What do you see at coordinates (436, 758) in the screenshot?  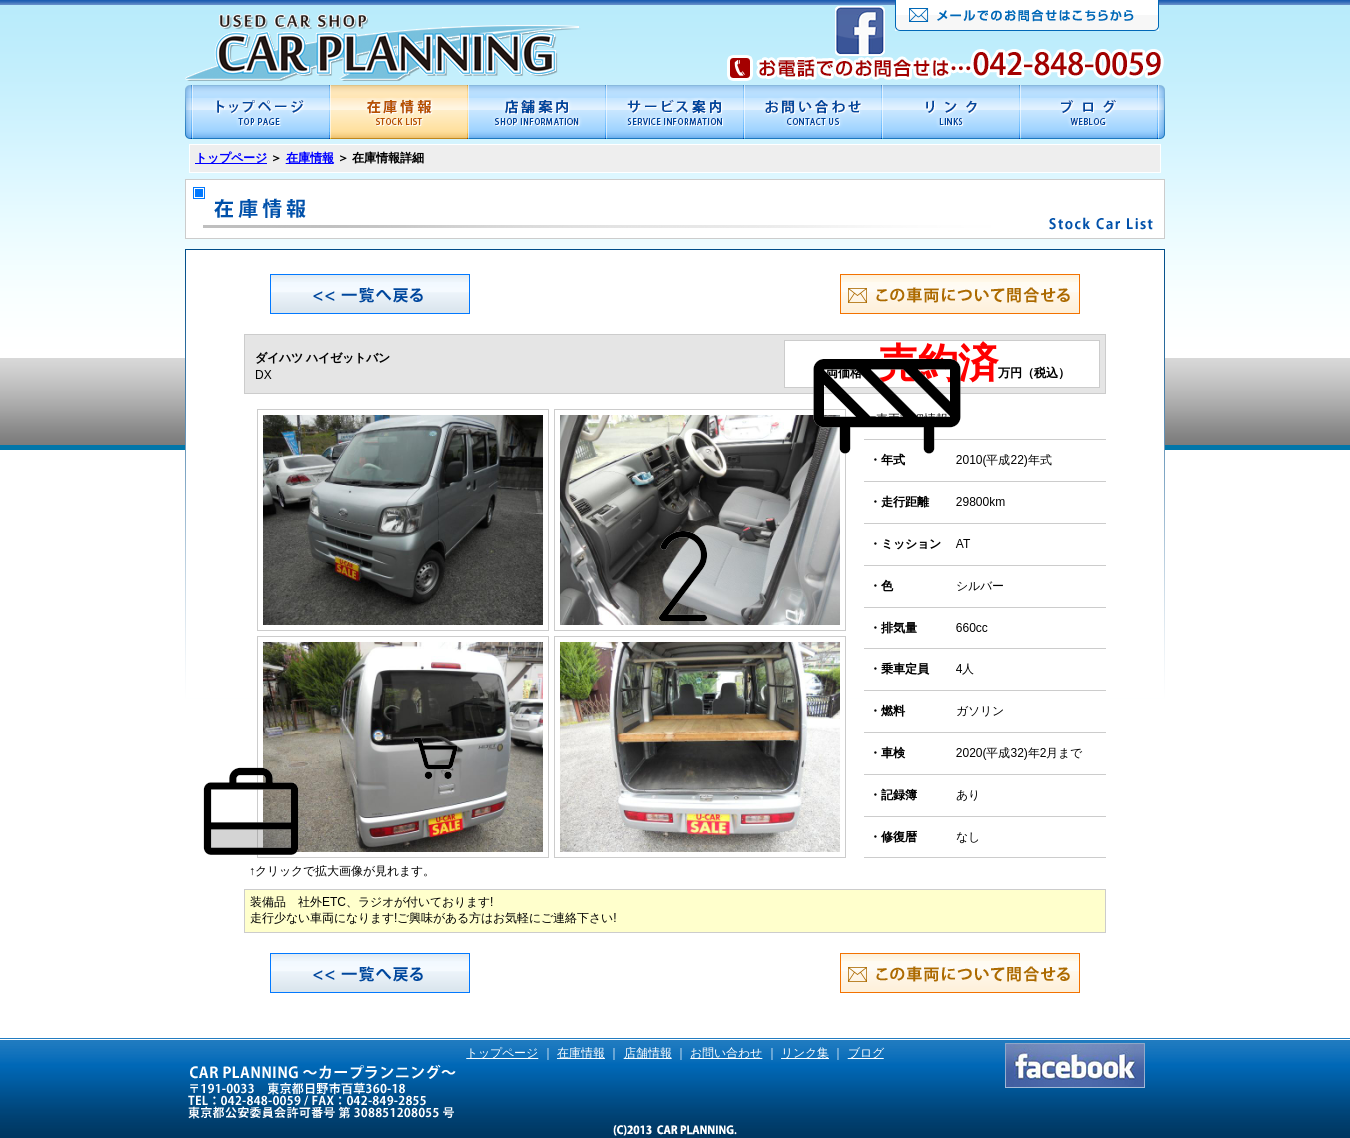 I see `view your shopping cart` at bounding box center [436, 758].